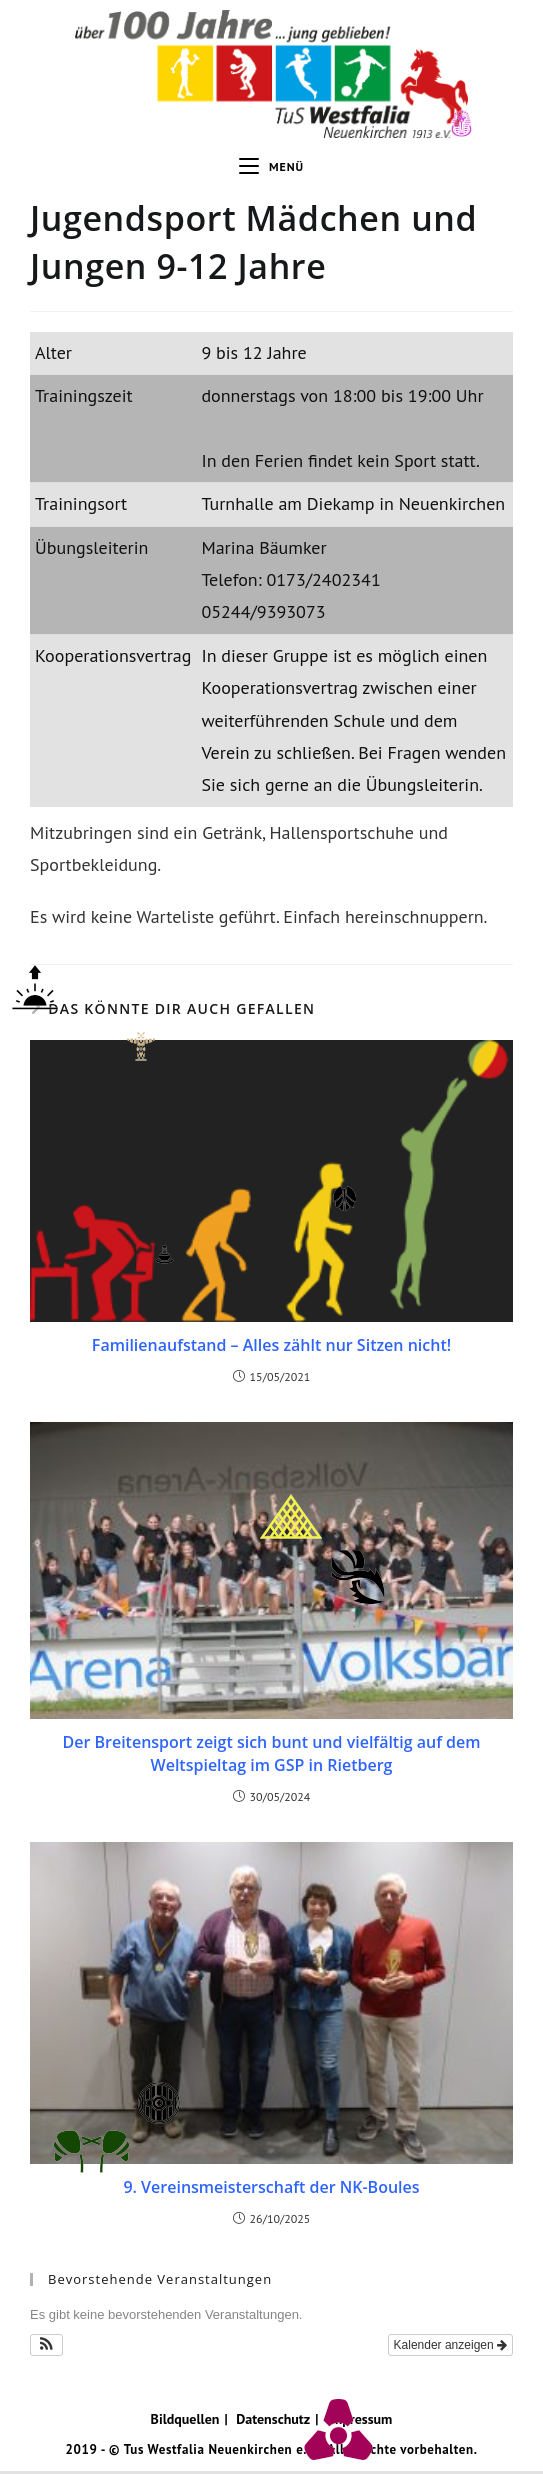 This screenshot has width=543, height=2474. Describe the element at coordinates (338, 2429) in the screenshot. I see `indicates nuclear or reactor system status` at that location.